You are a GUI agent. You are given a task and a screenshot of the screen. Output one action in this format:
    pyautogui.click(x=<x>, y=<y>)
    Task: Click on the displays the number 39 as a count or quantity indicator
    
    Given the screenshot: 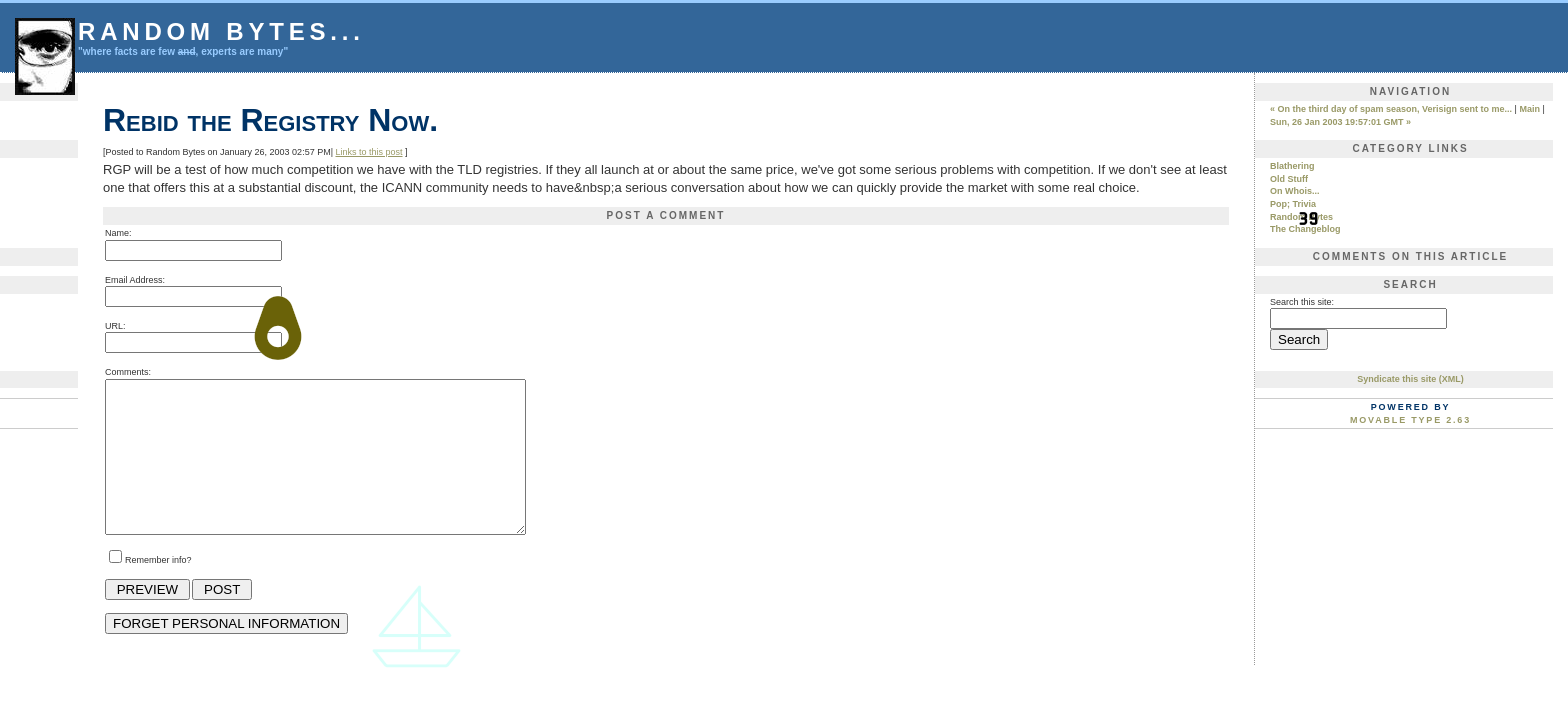 What is the action you would take?
    pyautogui.click(x=1308, y=218)
    